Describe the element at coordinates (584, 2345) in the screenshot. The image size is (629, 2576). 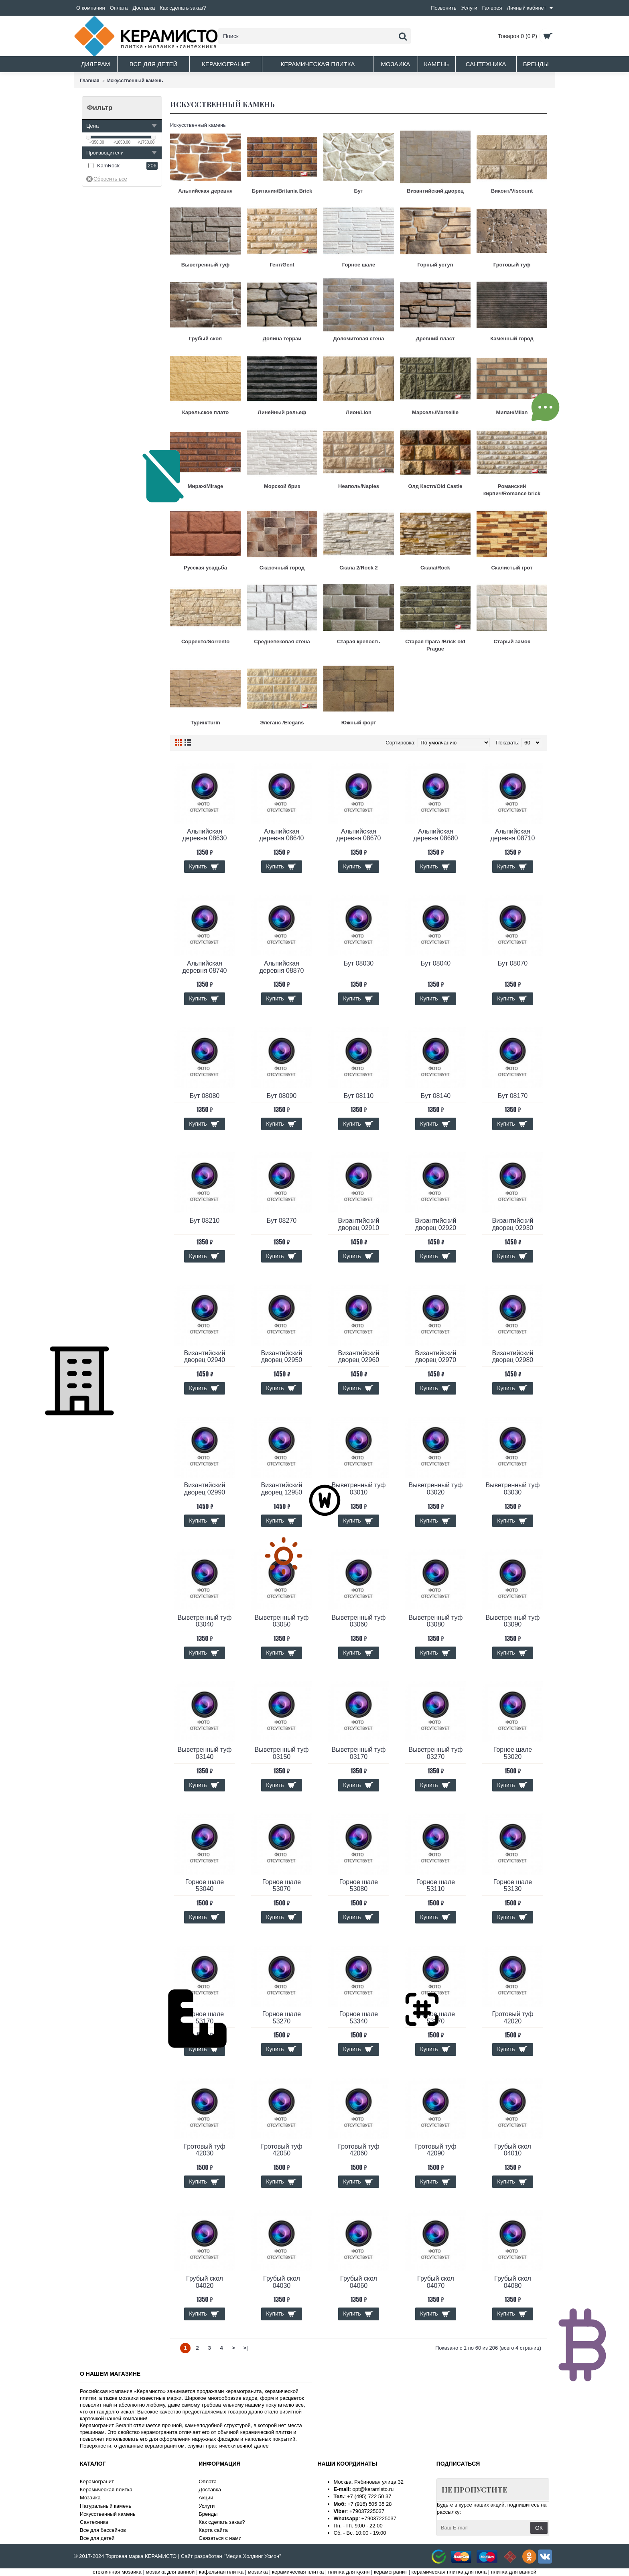
I see `view bitcoin balance or wallet` at that location.